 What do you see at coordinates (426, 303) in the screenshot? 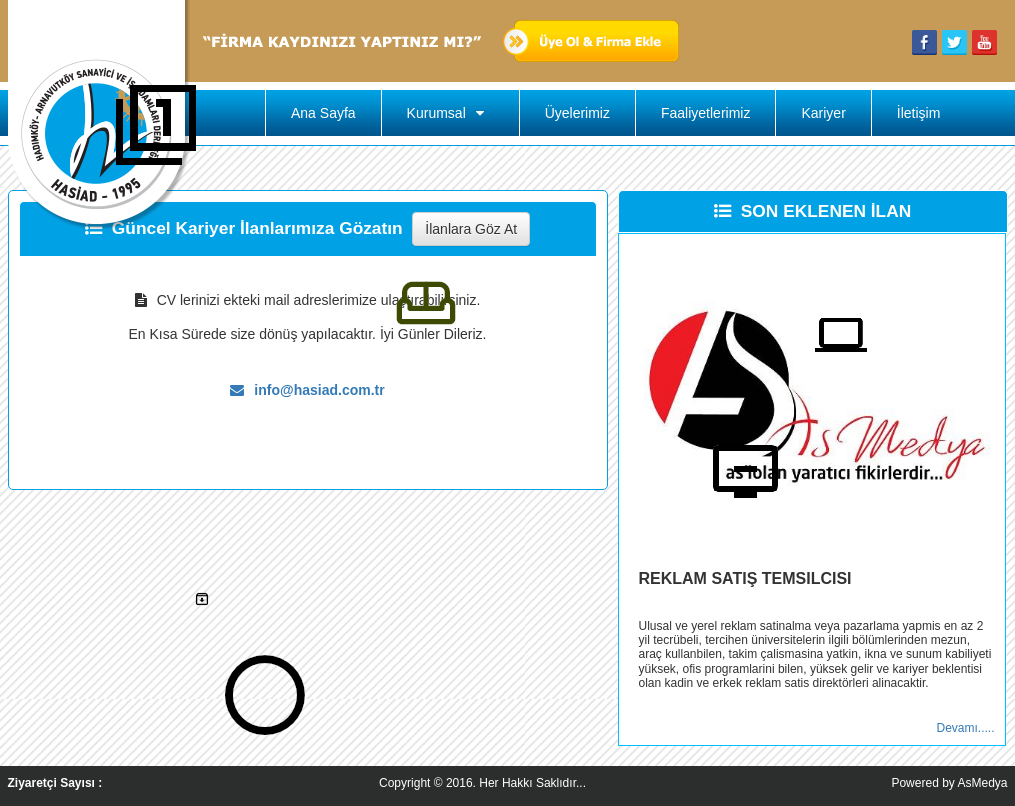
I see `browse furniture or home decor items` at bounding box center [426, 303].